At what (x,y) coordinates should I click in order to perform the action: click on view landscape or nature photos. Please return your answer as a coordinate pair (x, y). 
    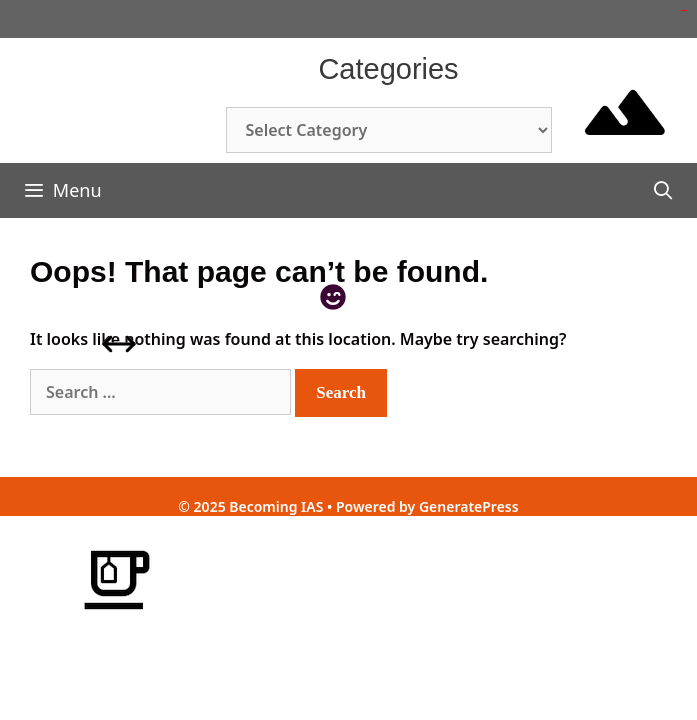
    Looking at the image, I should click on (625, 111).